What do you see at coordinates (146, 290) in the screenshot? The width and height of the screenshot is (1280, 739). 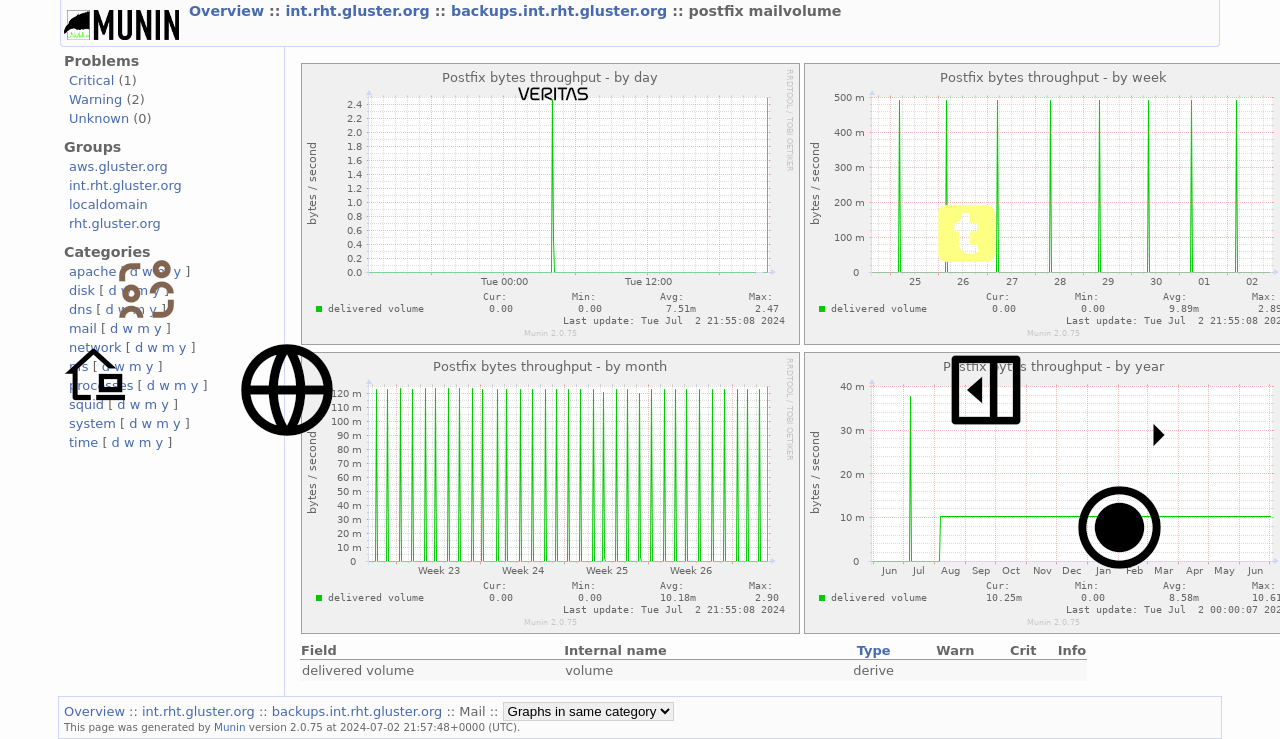 I see `peer-to-peer connection or transfer` at bounding box center [146, 290].